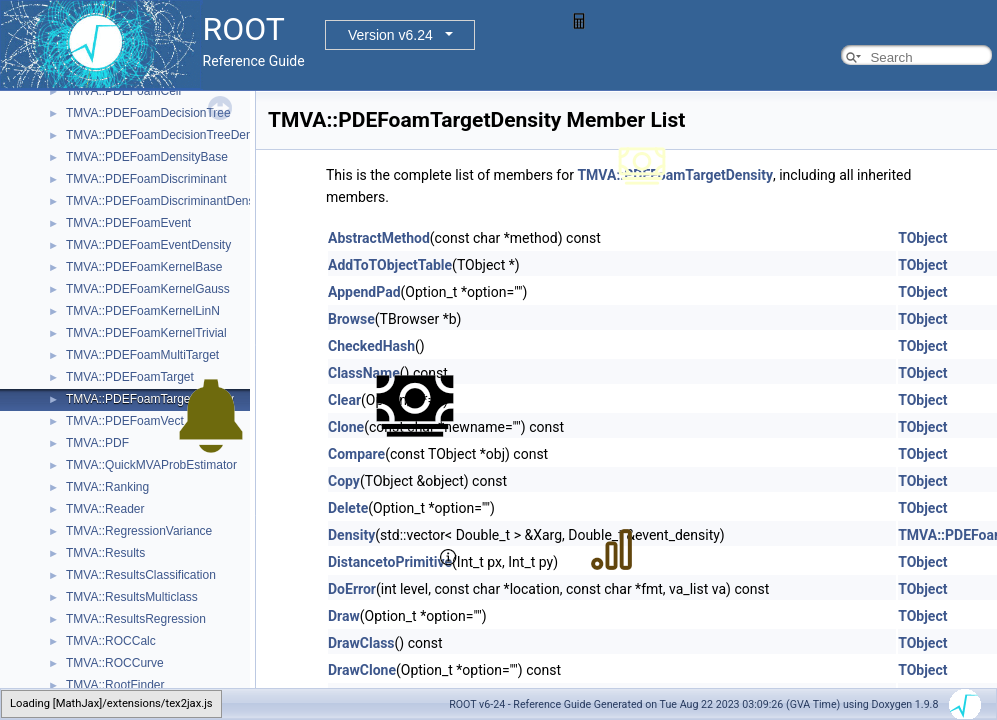 The image size is (997, 720). I want to click on view your cash balance, so click(642, 166).